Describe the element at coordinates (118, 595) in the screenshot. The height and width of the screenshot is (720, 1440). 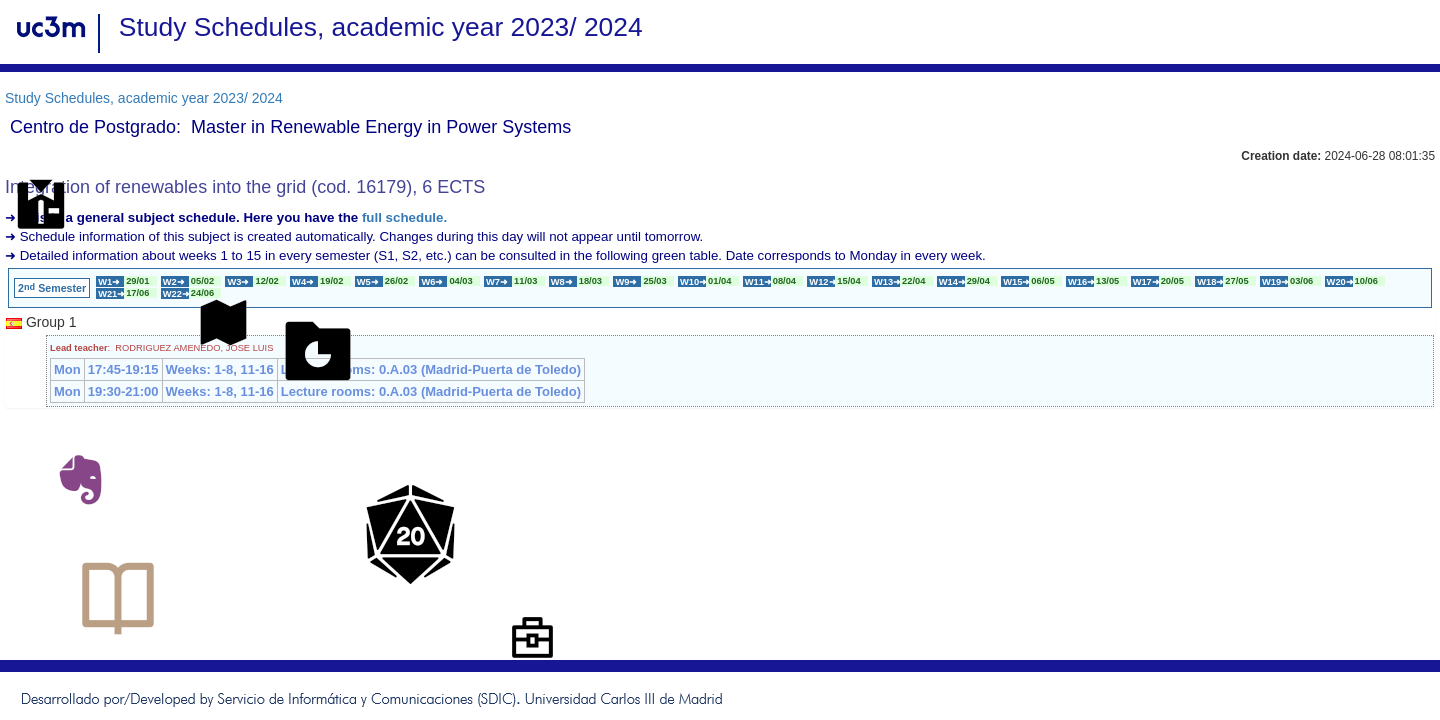
I see `open reading mode or e-reader` at that location.